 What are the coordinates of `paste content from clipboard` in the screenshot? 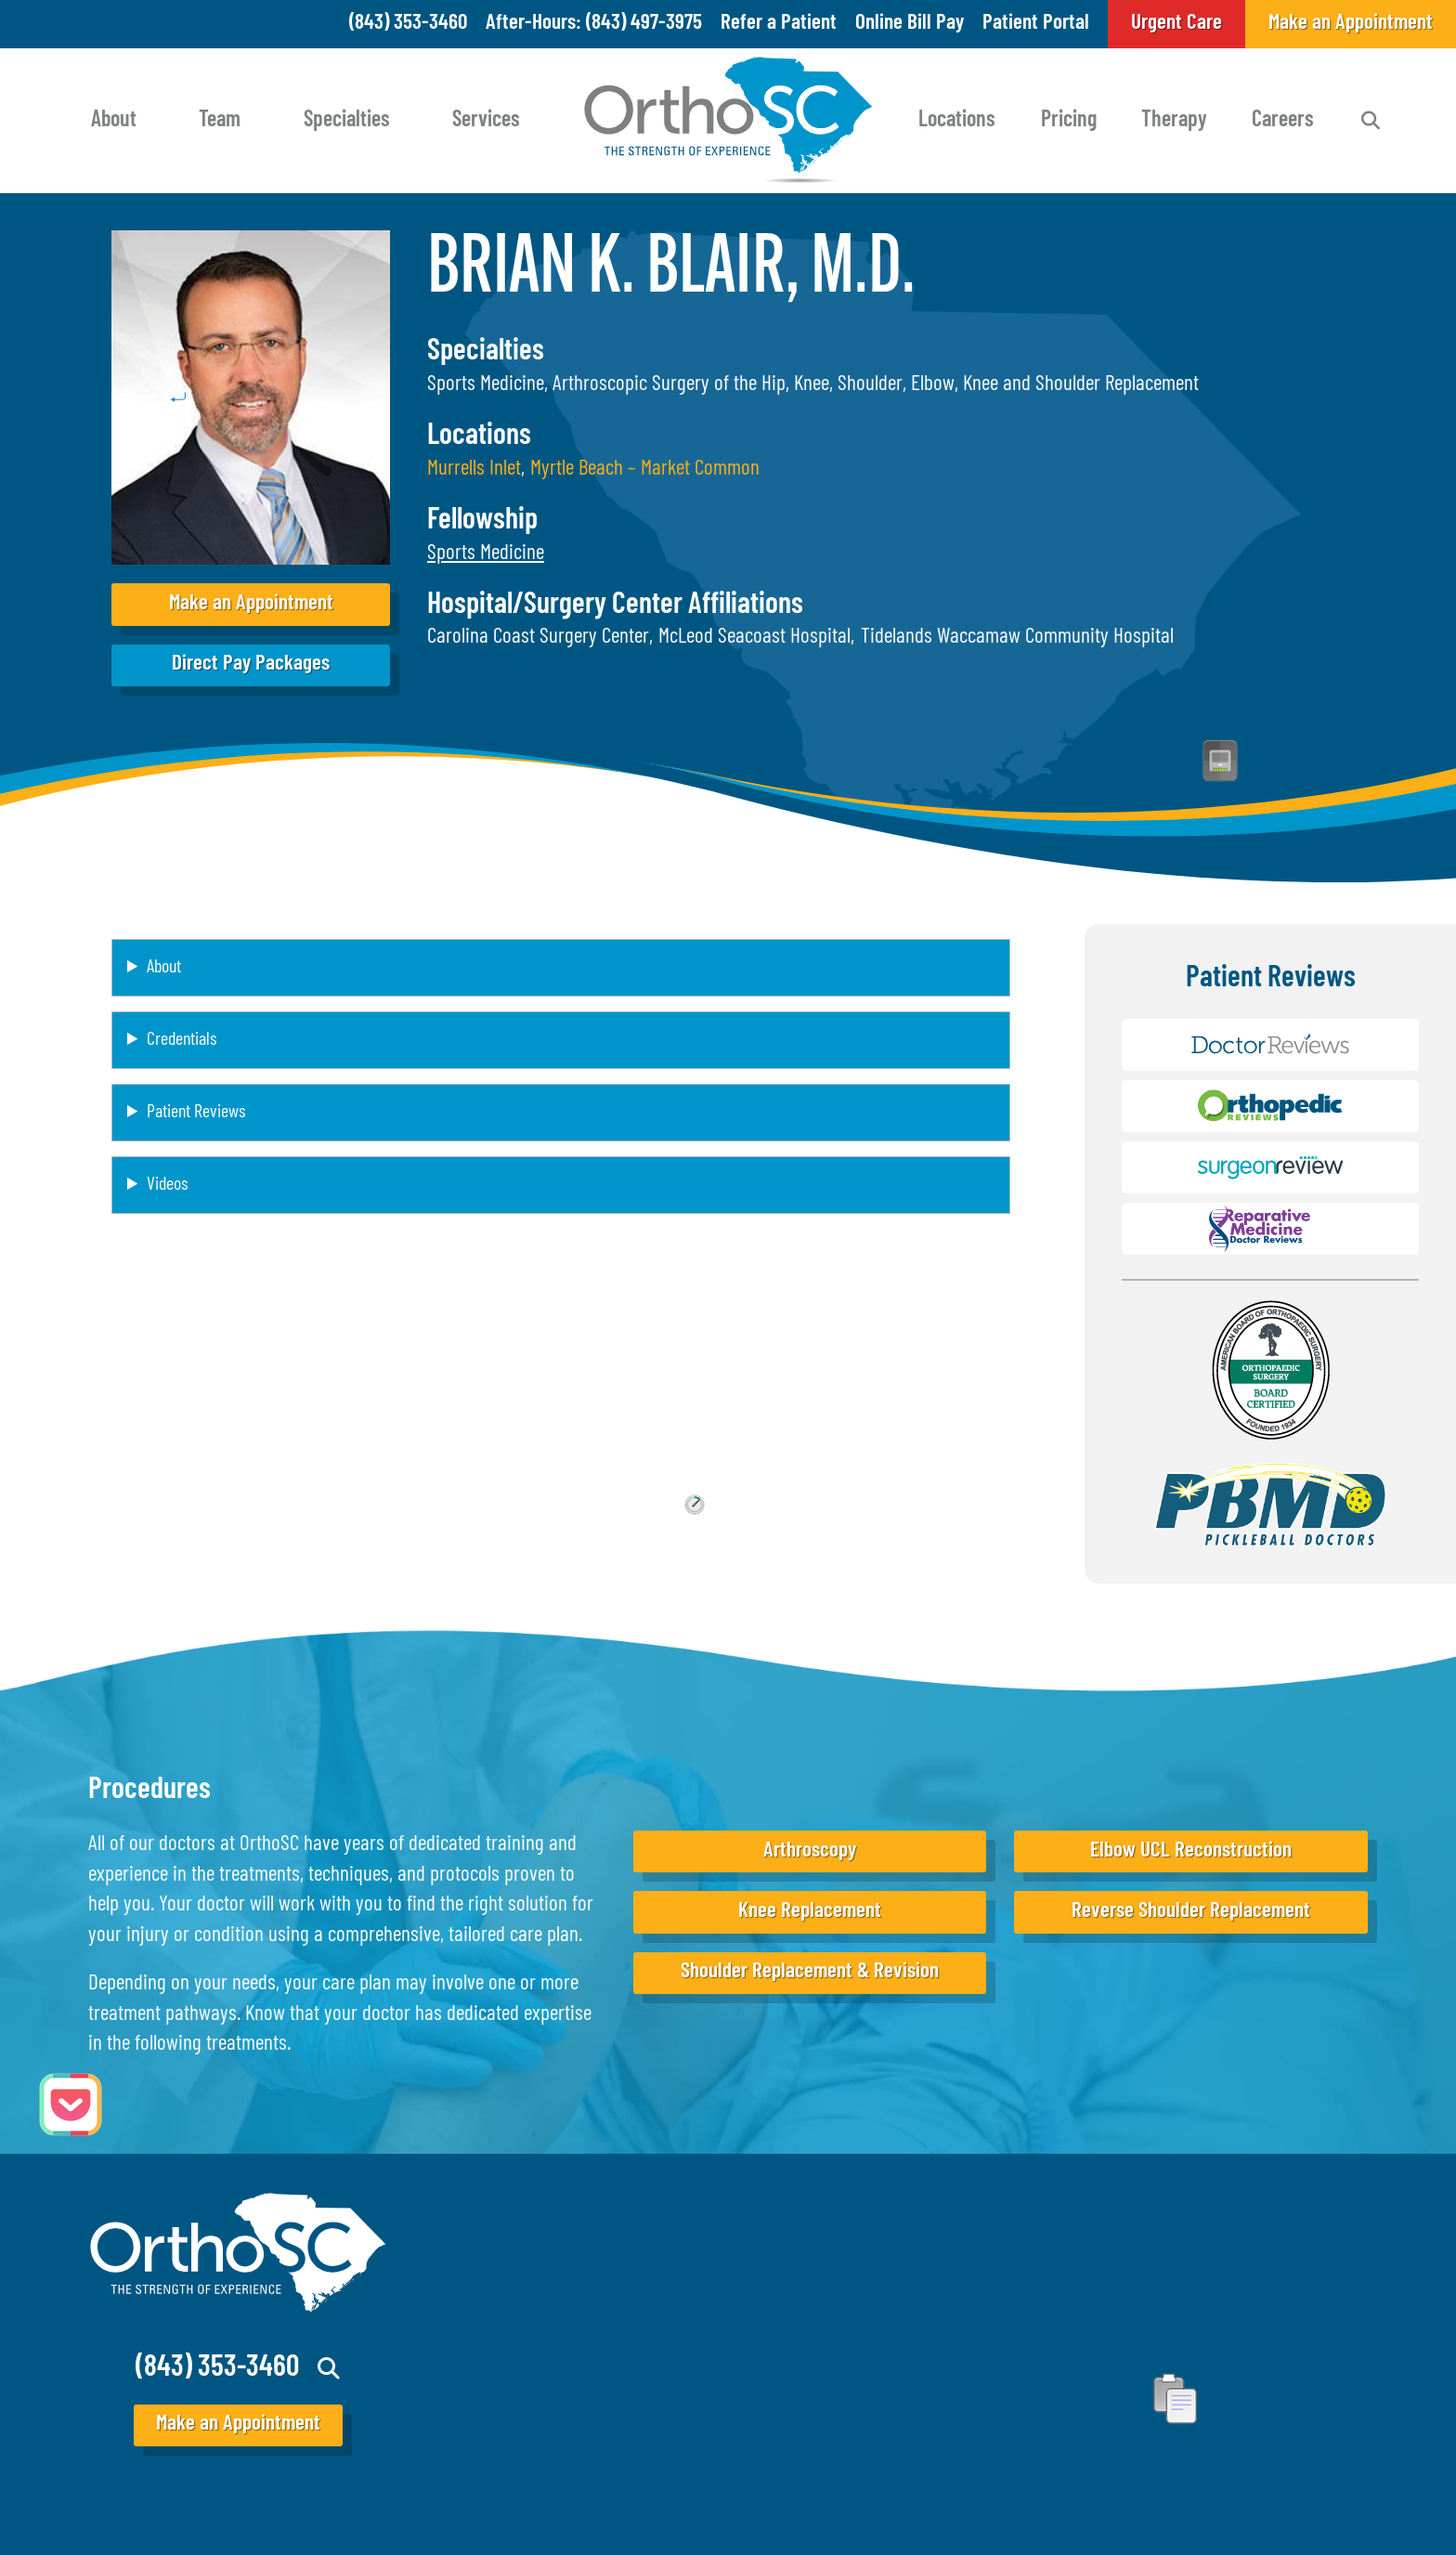 It's located at (1175, 2398).